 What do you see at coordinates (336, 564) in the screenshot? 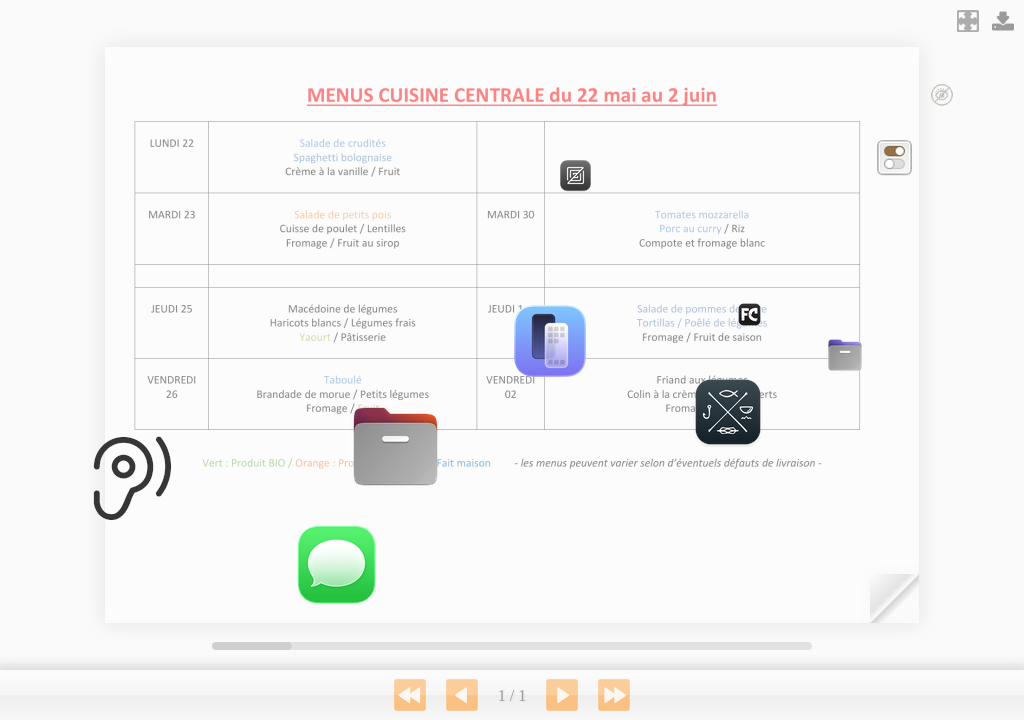
I see `open the messages app` at bounding box center [336, 564].